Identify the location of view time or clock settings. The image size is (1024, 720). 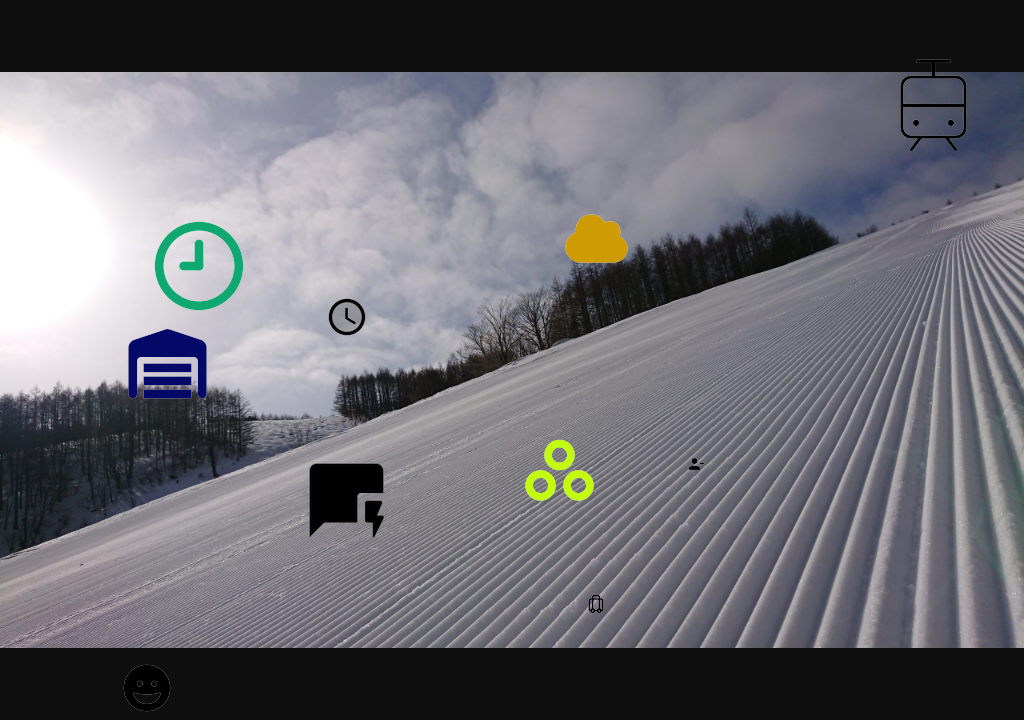
(347, 317).